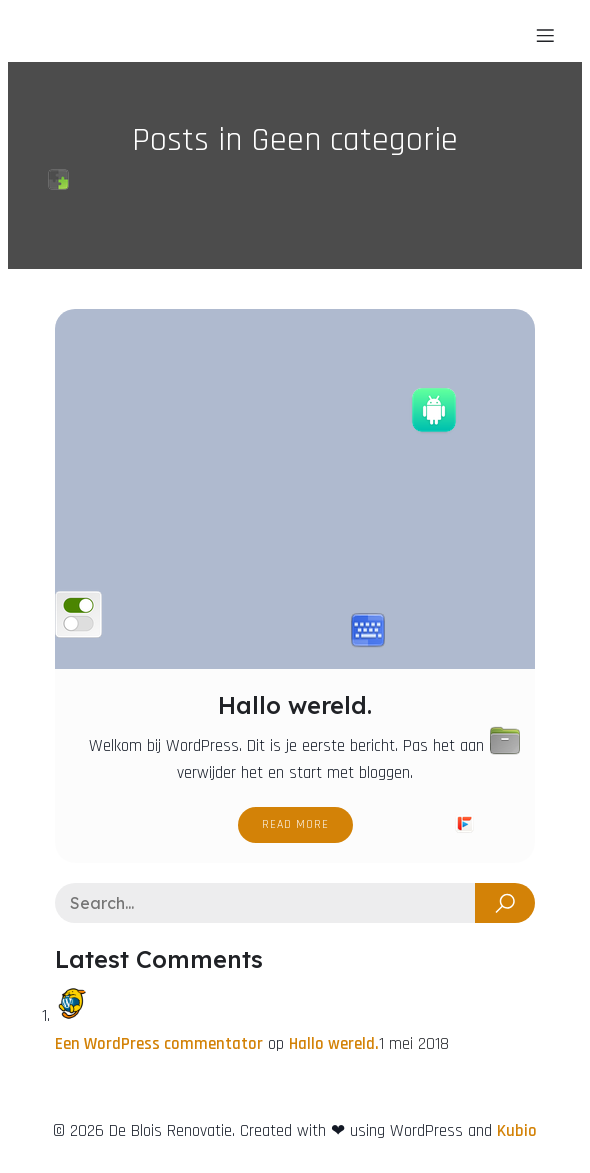  Describe the element at coordinates (78, 614) in the screenshot. I see `open gnome tweaks settings` at that location.